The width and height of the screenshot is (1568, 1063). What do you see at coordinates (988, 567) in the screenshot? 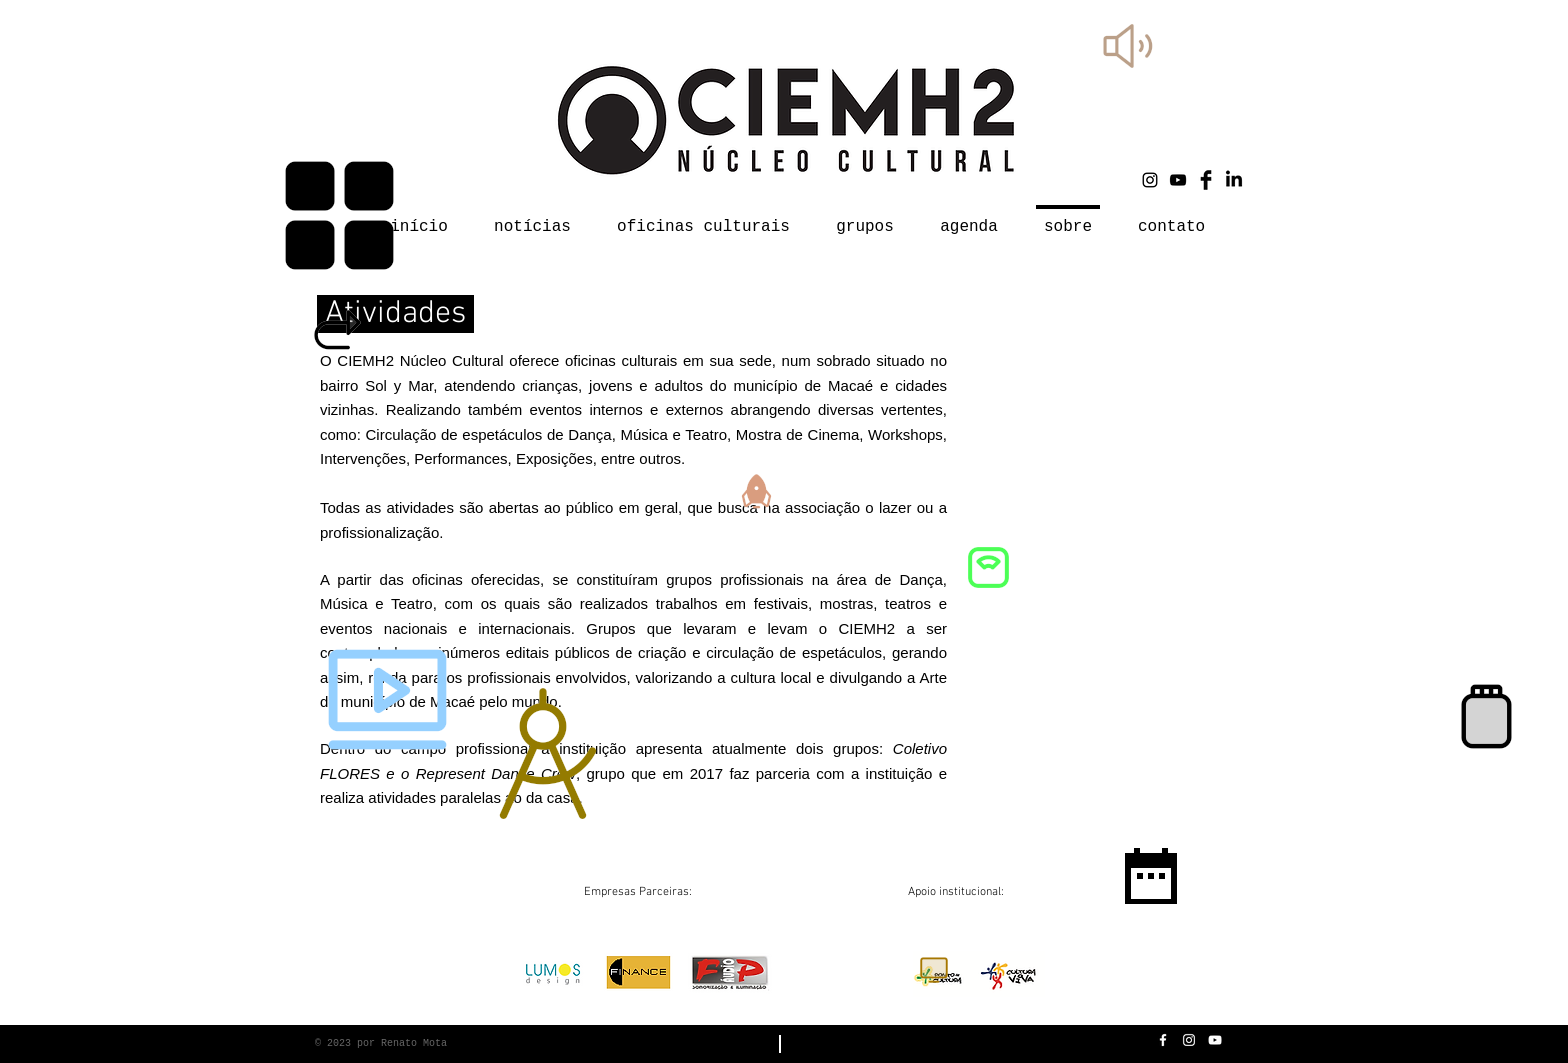
I see `view weight or measurement data` at bounding box center [988, 567].